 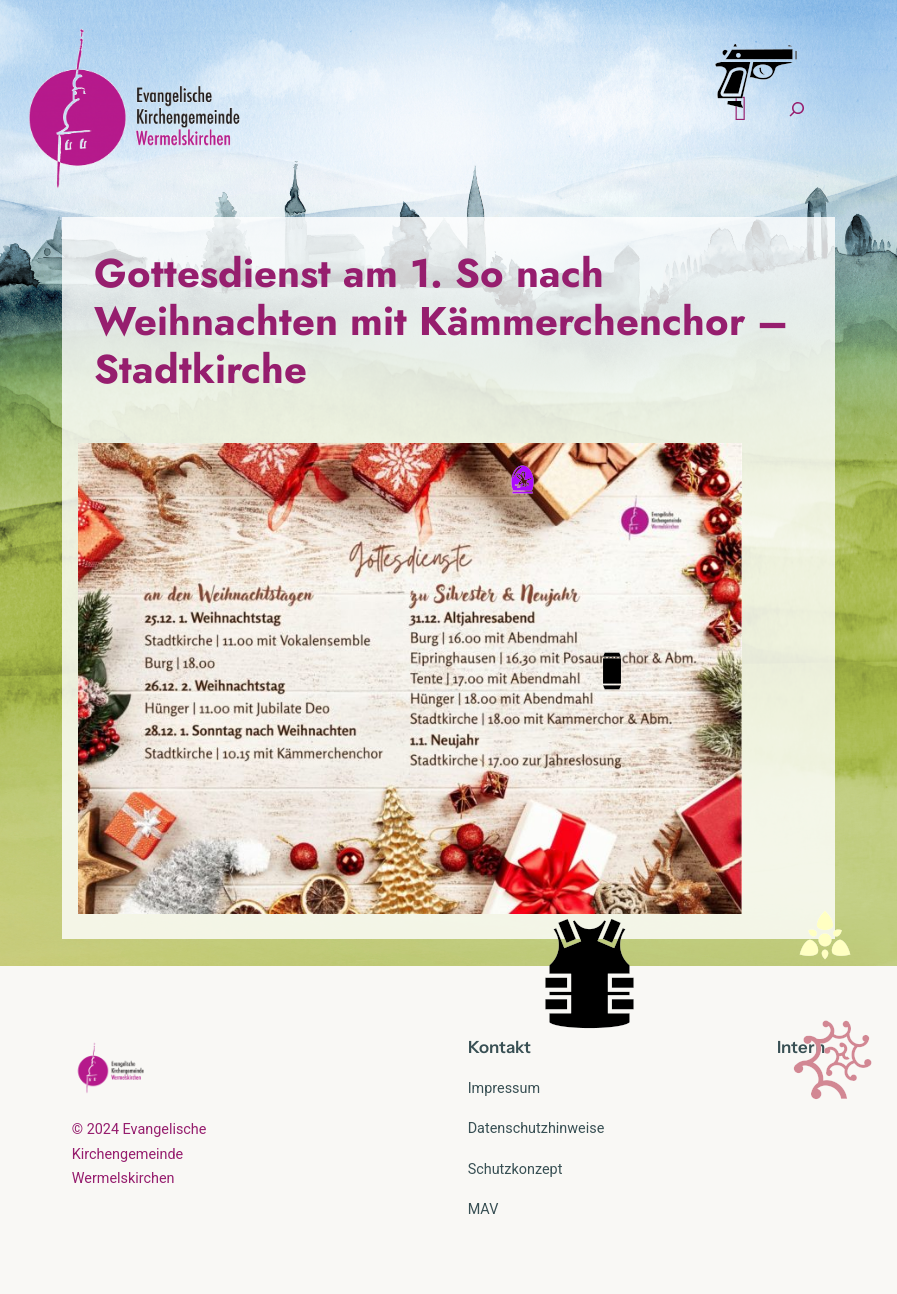 I want to click on decorative flourish or ornamental design element, so click(x=832, y=1059).